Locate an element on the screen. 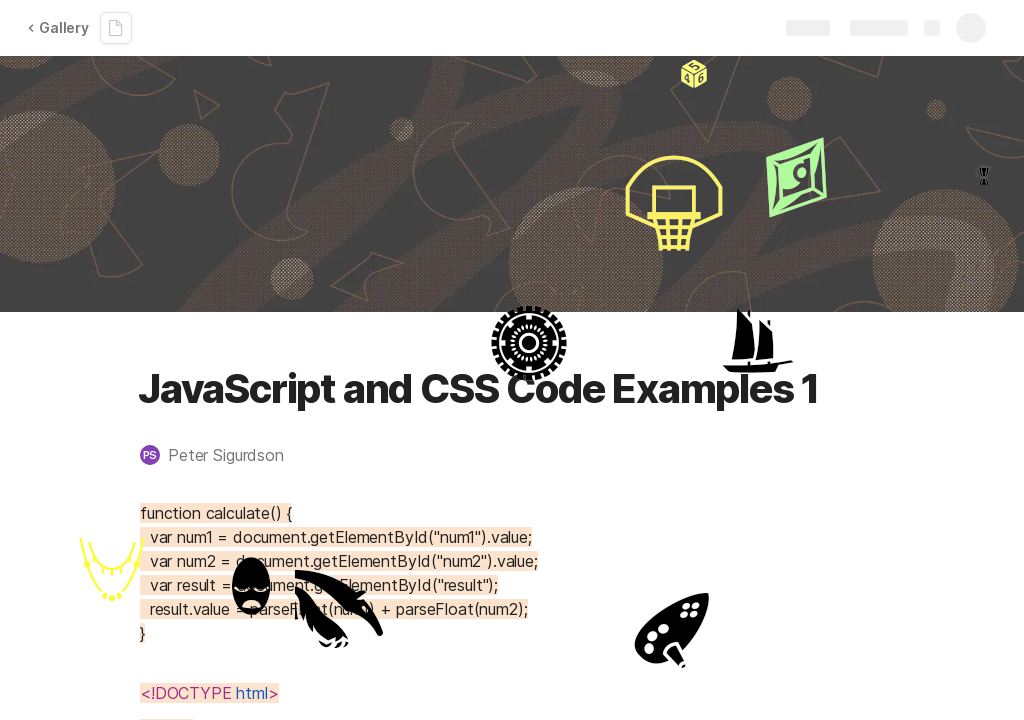 This screenshot has width=1024, height=720. view jewelry or accessories in inventory is located at coordinates (112, 569).